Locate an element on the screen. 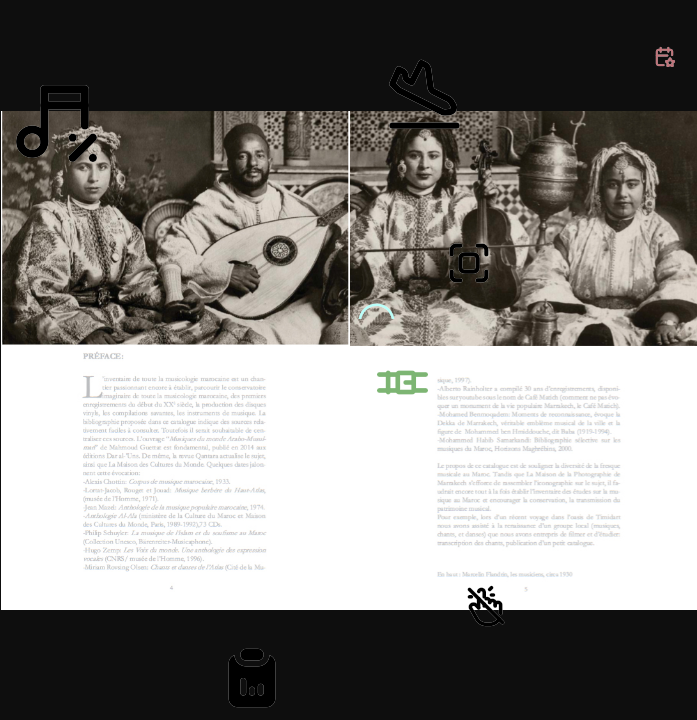  view clipboard data or statistics is located at coordinates (252, 678).